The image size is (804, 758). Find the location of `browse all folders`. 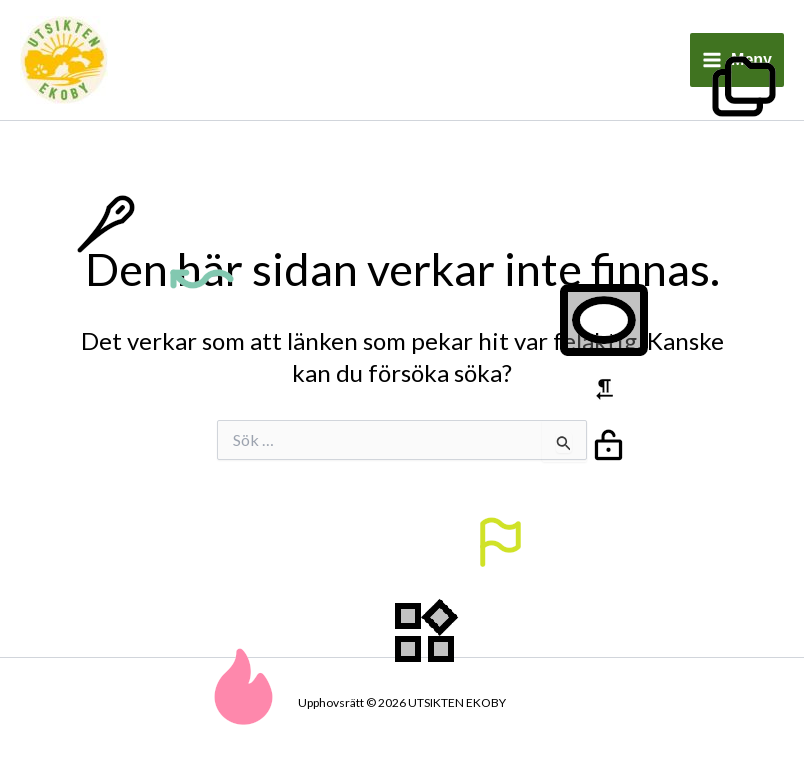

browse all folders is located at coordinates (744, 88).